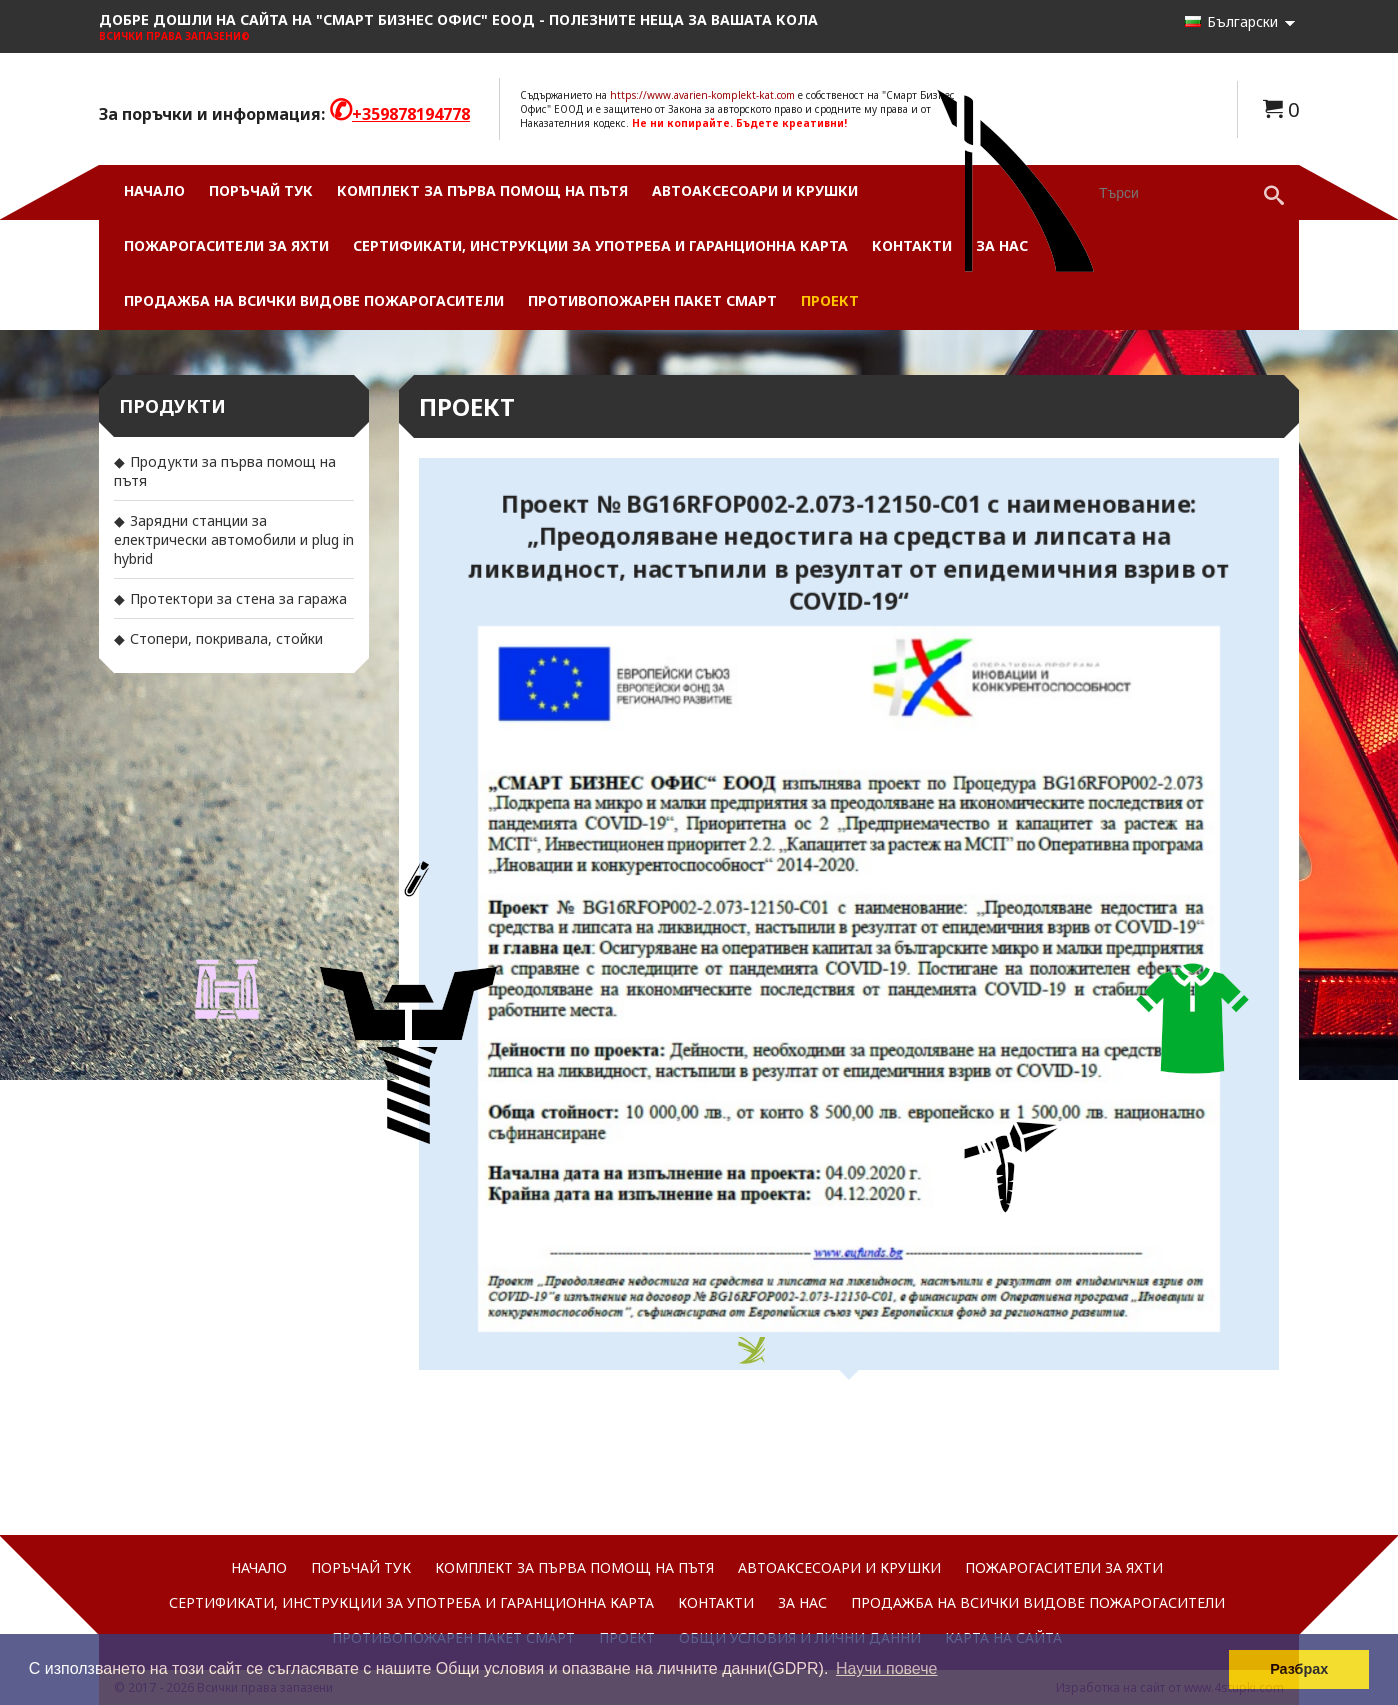 The height and width of the screenshot is (1705, 1398). Describe the element at coordinates (227, 987) in the screenshot. I see `access ancient egypt themed content or levels` at that location.